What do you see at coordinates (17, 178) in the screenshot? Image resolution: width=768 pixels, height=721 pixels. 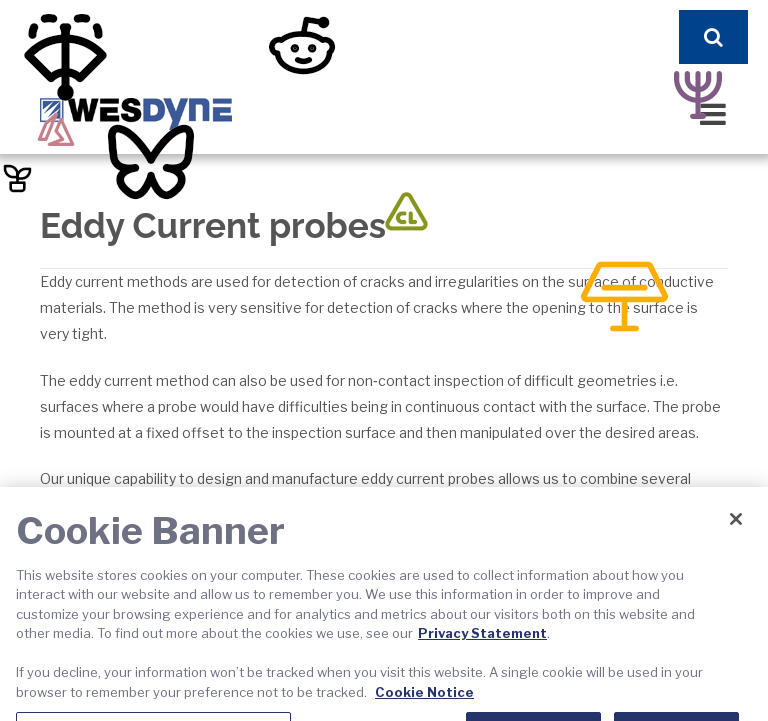 I see `view plant care or gardening features` at bounding box center [17, 178].